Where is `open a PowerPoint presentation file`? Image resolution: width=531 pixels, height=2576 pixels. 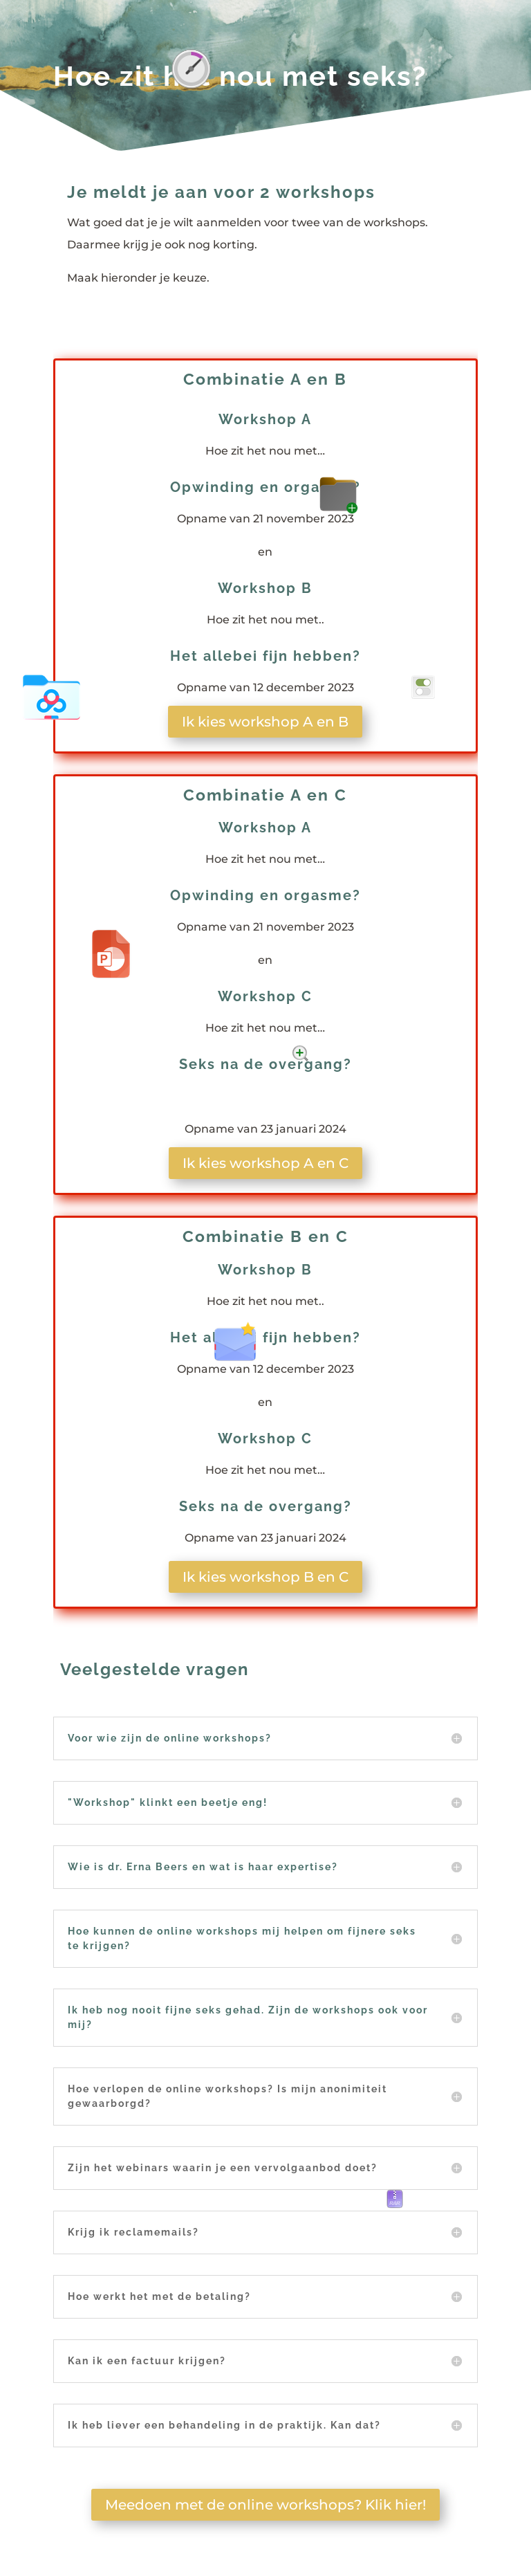 open a PowerPoint presentation file is located at coordinates (111, 953).